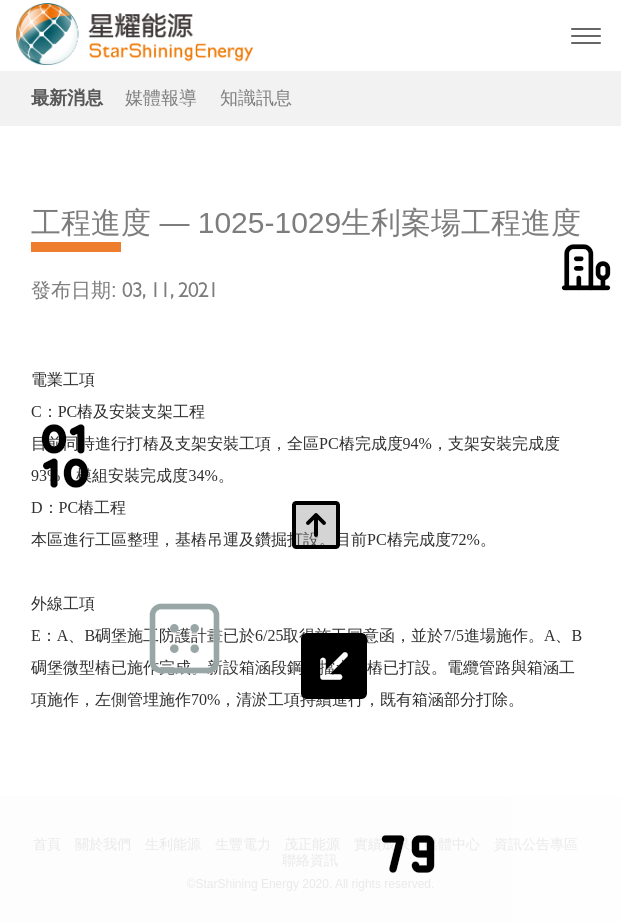 The image size is (621, 922). What do you see at coordinates (334, 666) in the screenshot?
I see `move content to bottom-left corner` at bounding box center [334, 666].